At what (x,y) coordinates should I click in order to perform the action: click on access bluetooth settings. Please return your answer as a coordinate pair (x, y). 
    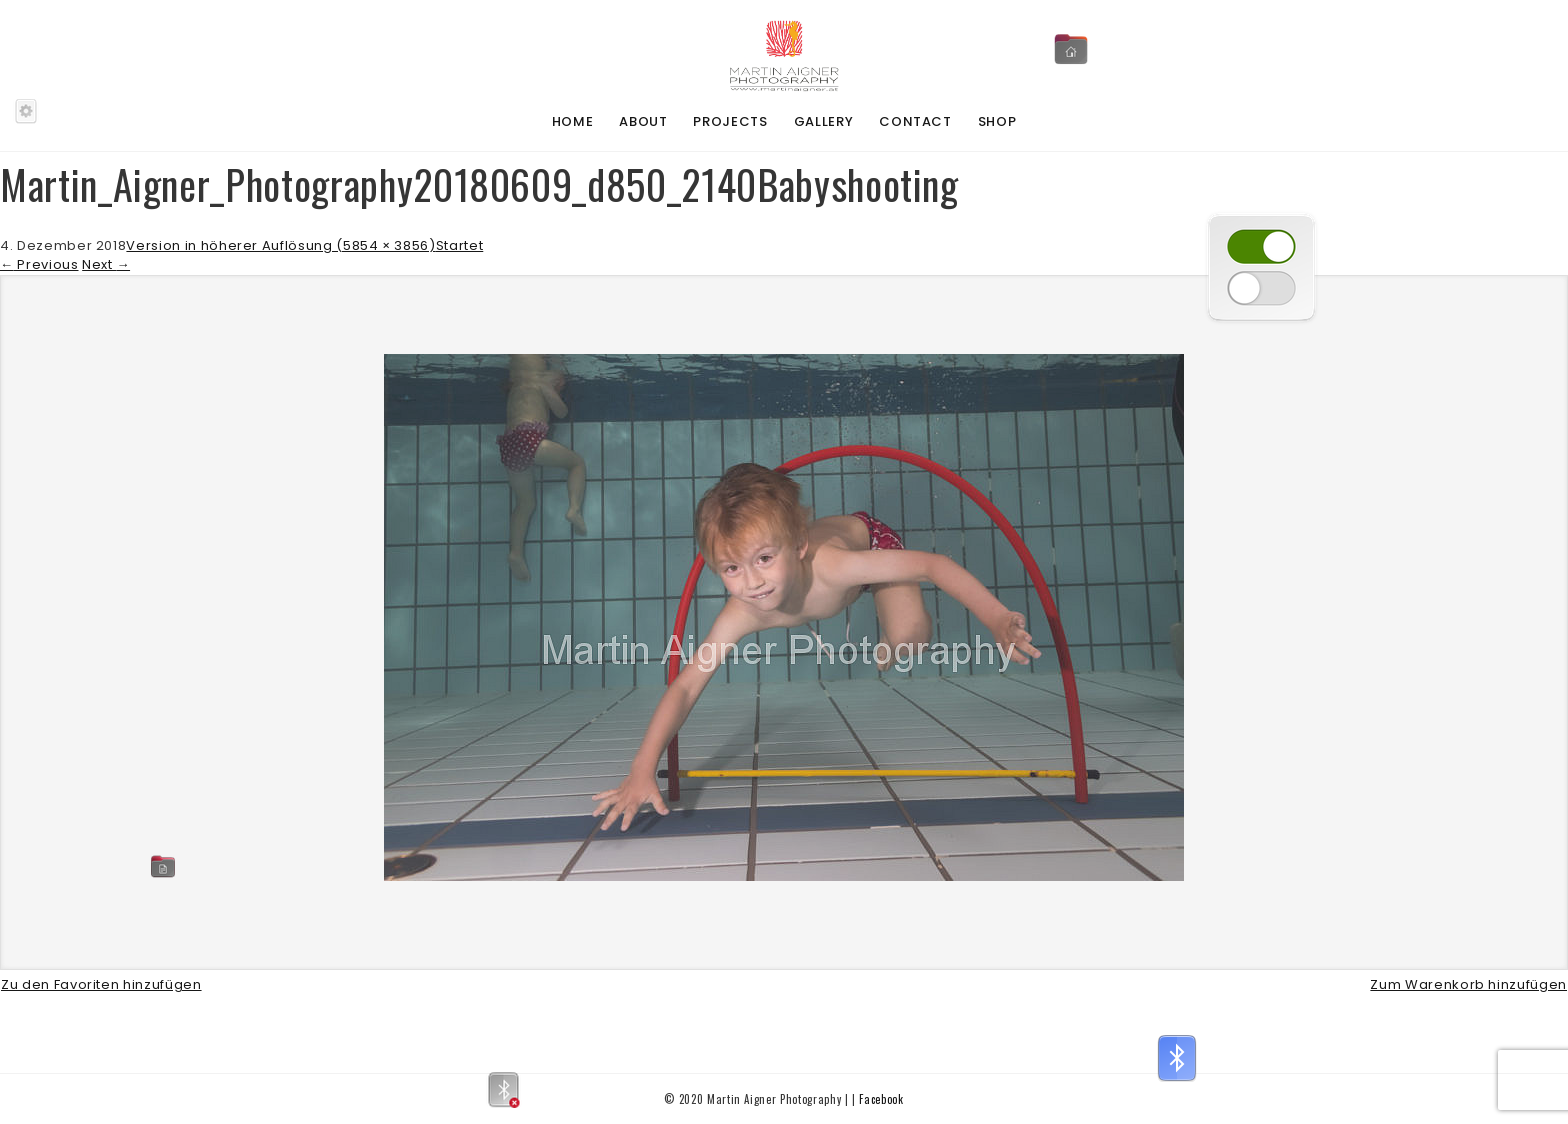
    Looking at the image, I should click on (1177, 1058).